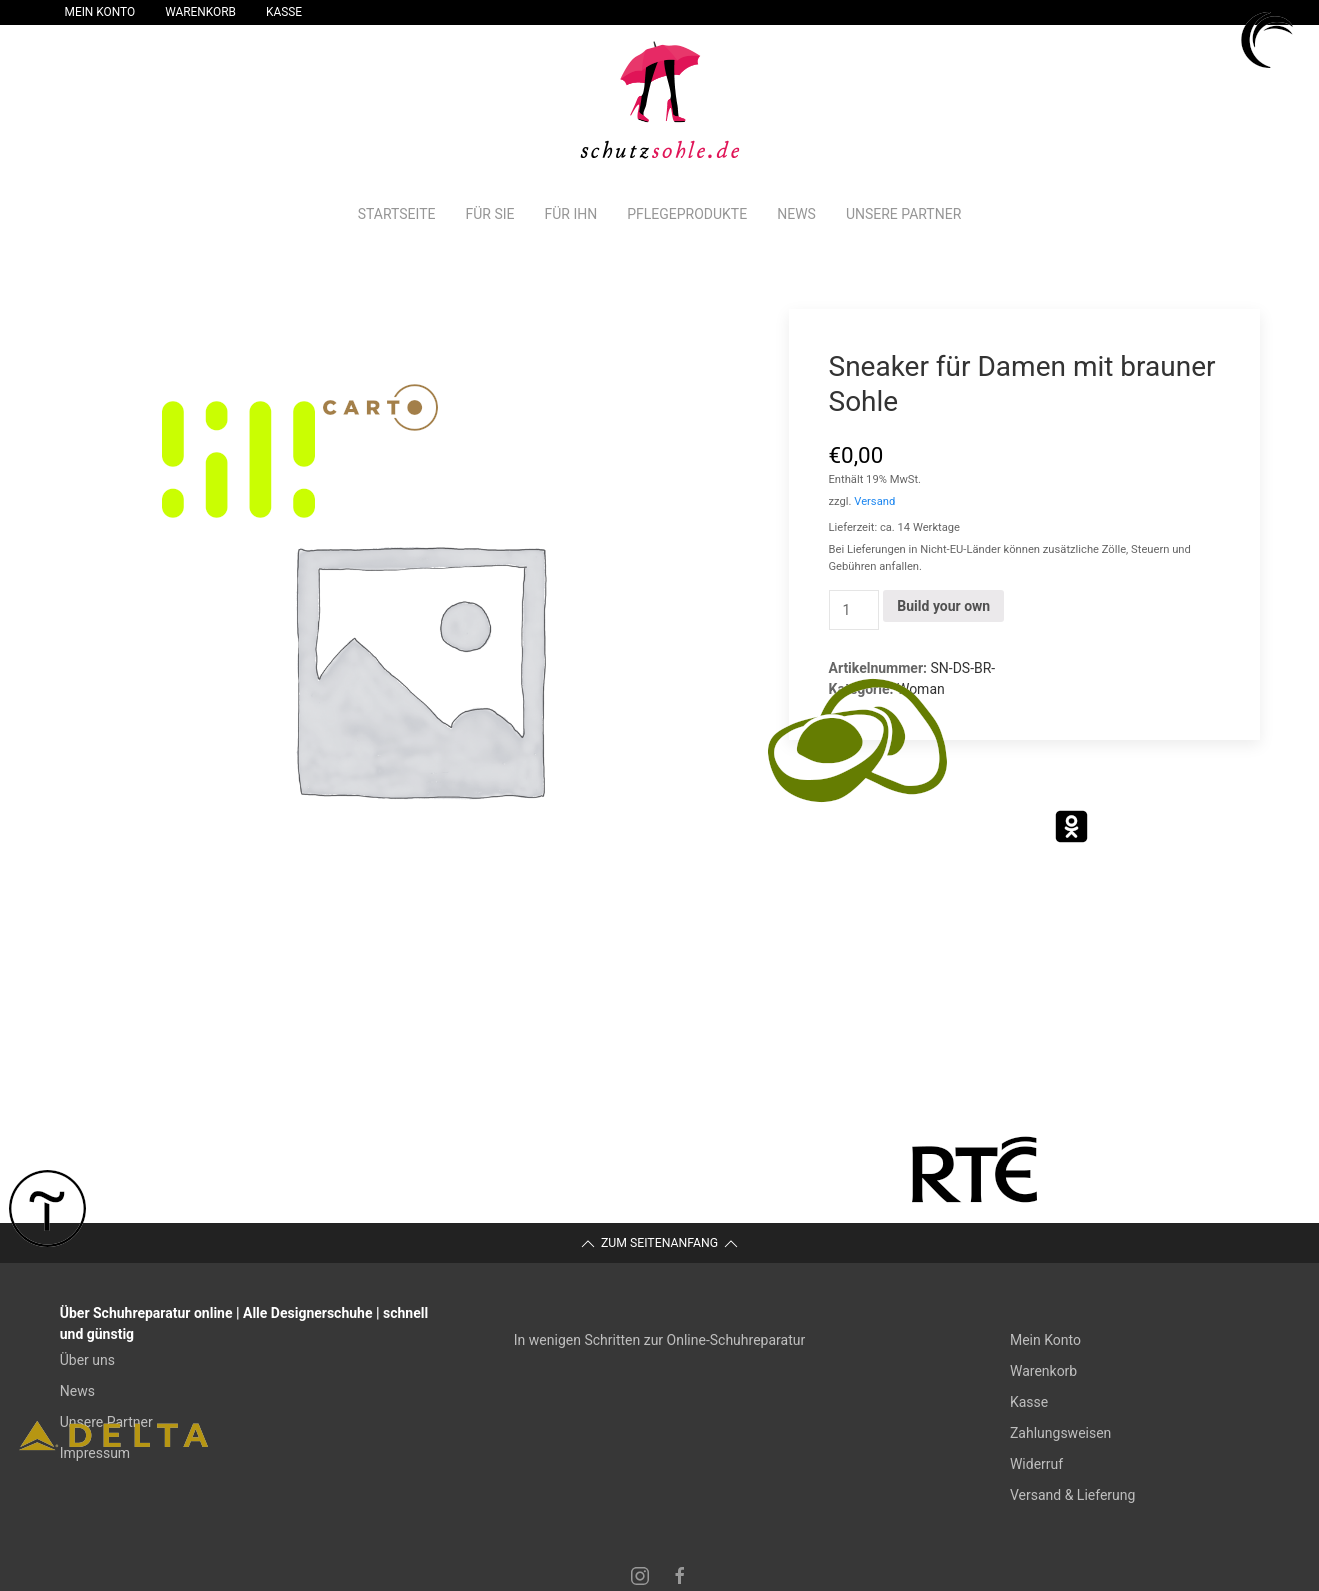 The image size is (1319, 1591). Describe the element at coordinates (974, 1169) in the screenshot. I see `RTÉ (Raidió Teilifís Éireann) Irish public broadcaster logo` at that location.